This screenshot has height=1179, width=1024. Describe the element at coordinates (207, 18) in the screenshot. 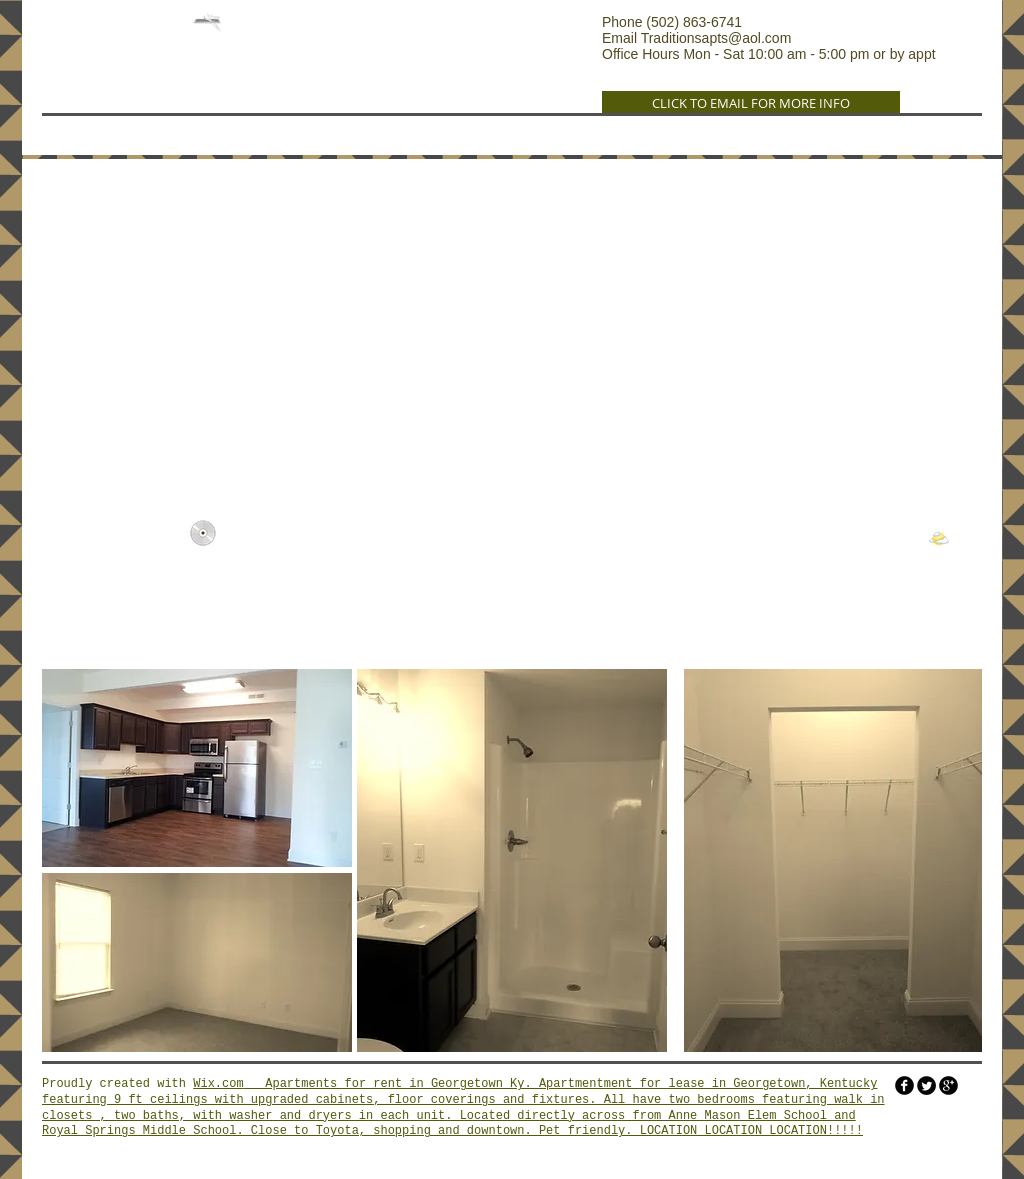

I see `access keyboard settings and preferences` at that location.